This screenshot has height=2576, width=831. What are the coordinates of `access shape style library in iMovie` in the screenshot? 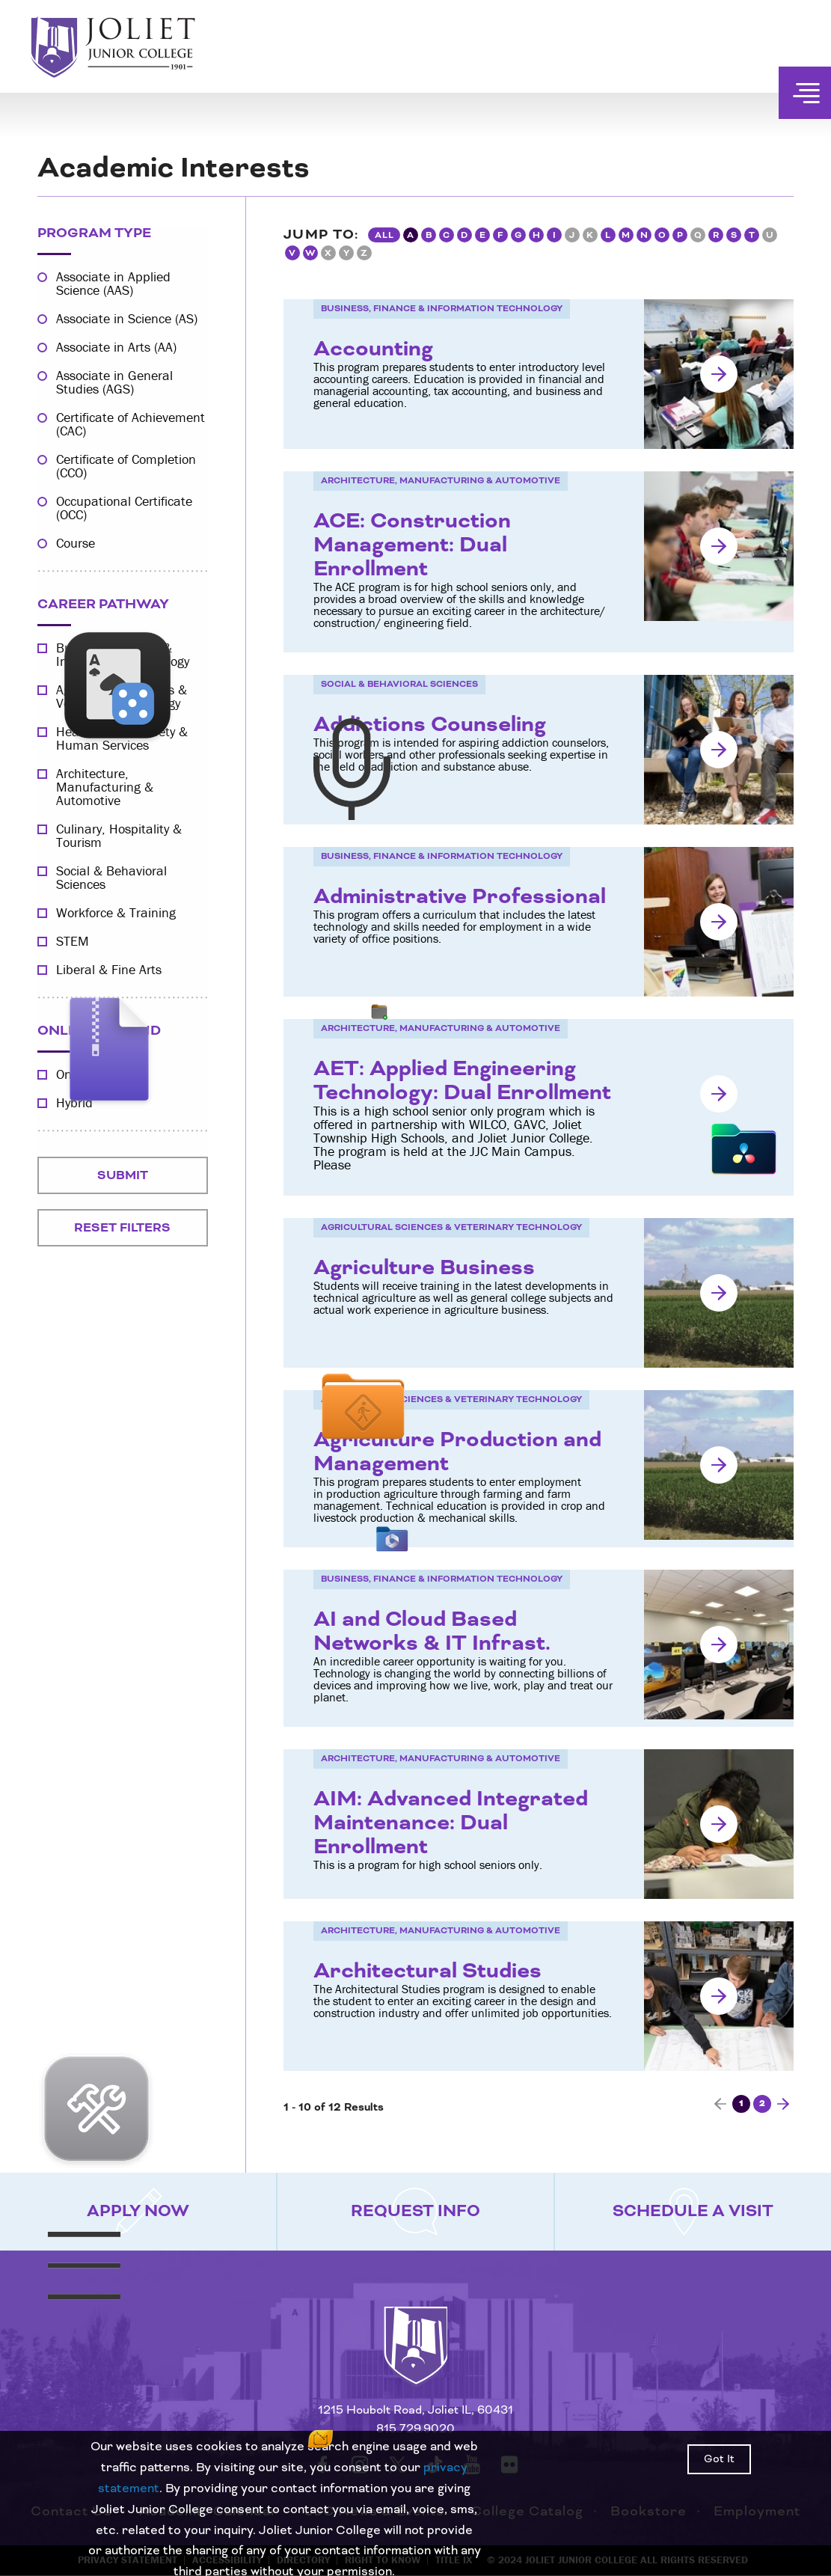 It's located at (320, 2438).